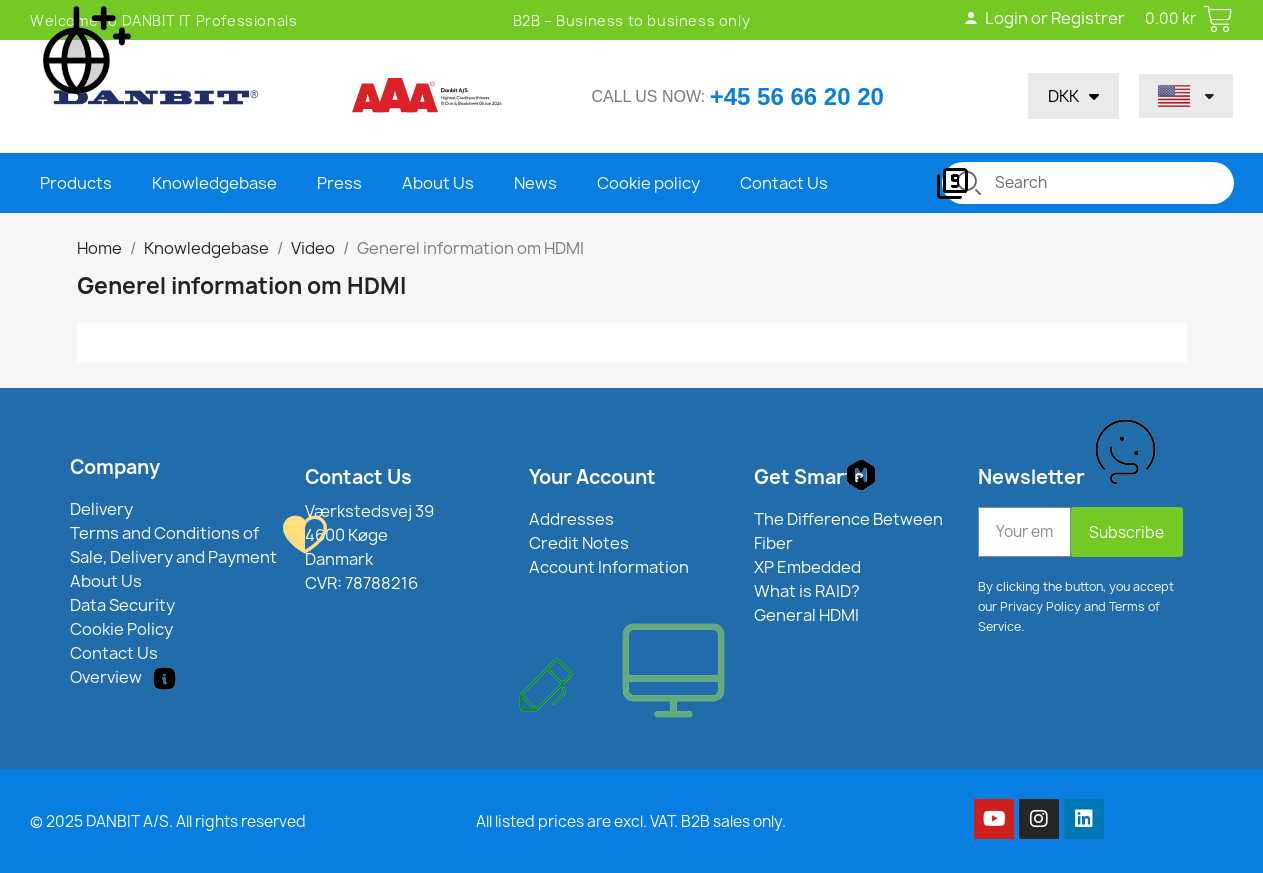 The height and width of the screenshot is (873, 1263). I want to click on edit or modify content, so click(545, 686).